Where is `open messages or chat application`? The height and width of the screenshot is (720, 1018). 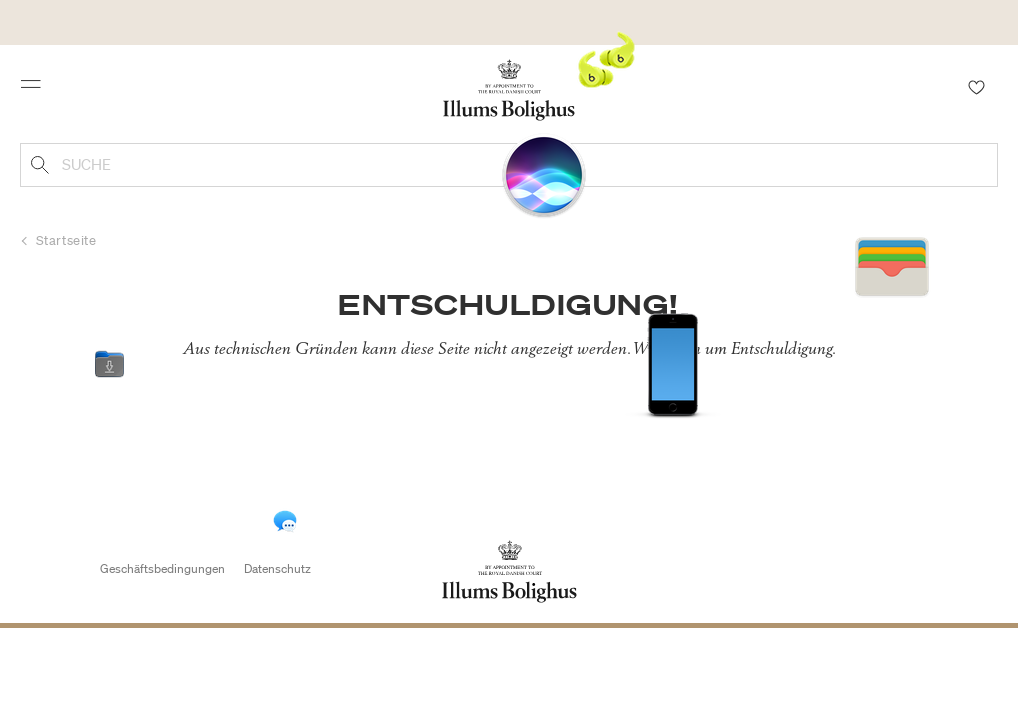
open messages or chat application is located at coordinates (285, 521).